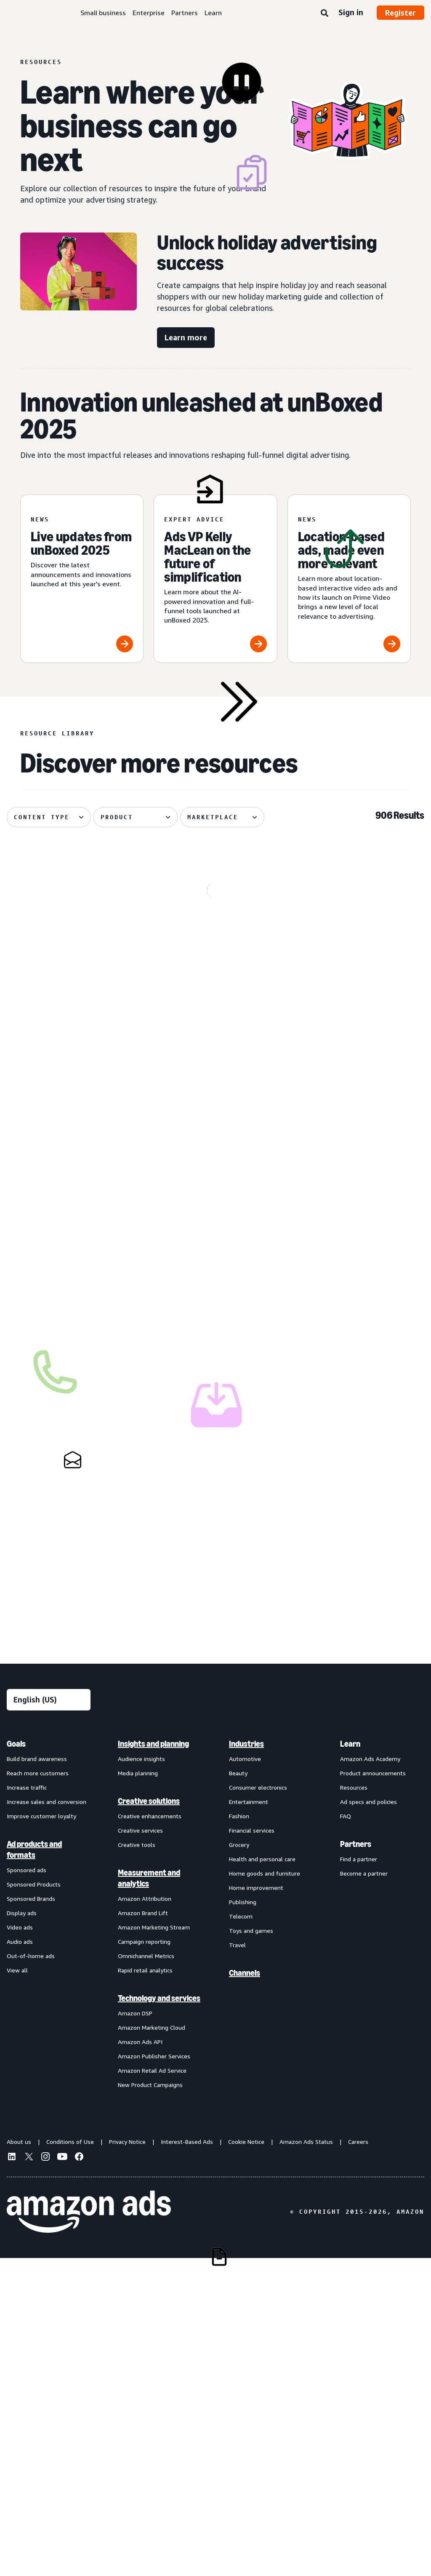  What do you see at coordinates (242, 82) in the screenshot?
I see `pause media playback` at bounding box center [242, 82].